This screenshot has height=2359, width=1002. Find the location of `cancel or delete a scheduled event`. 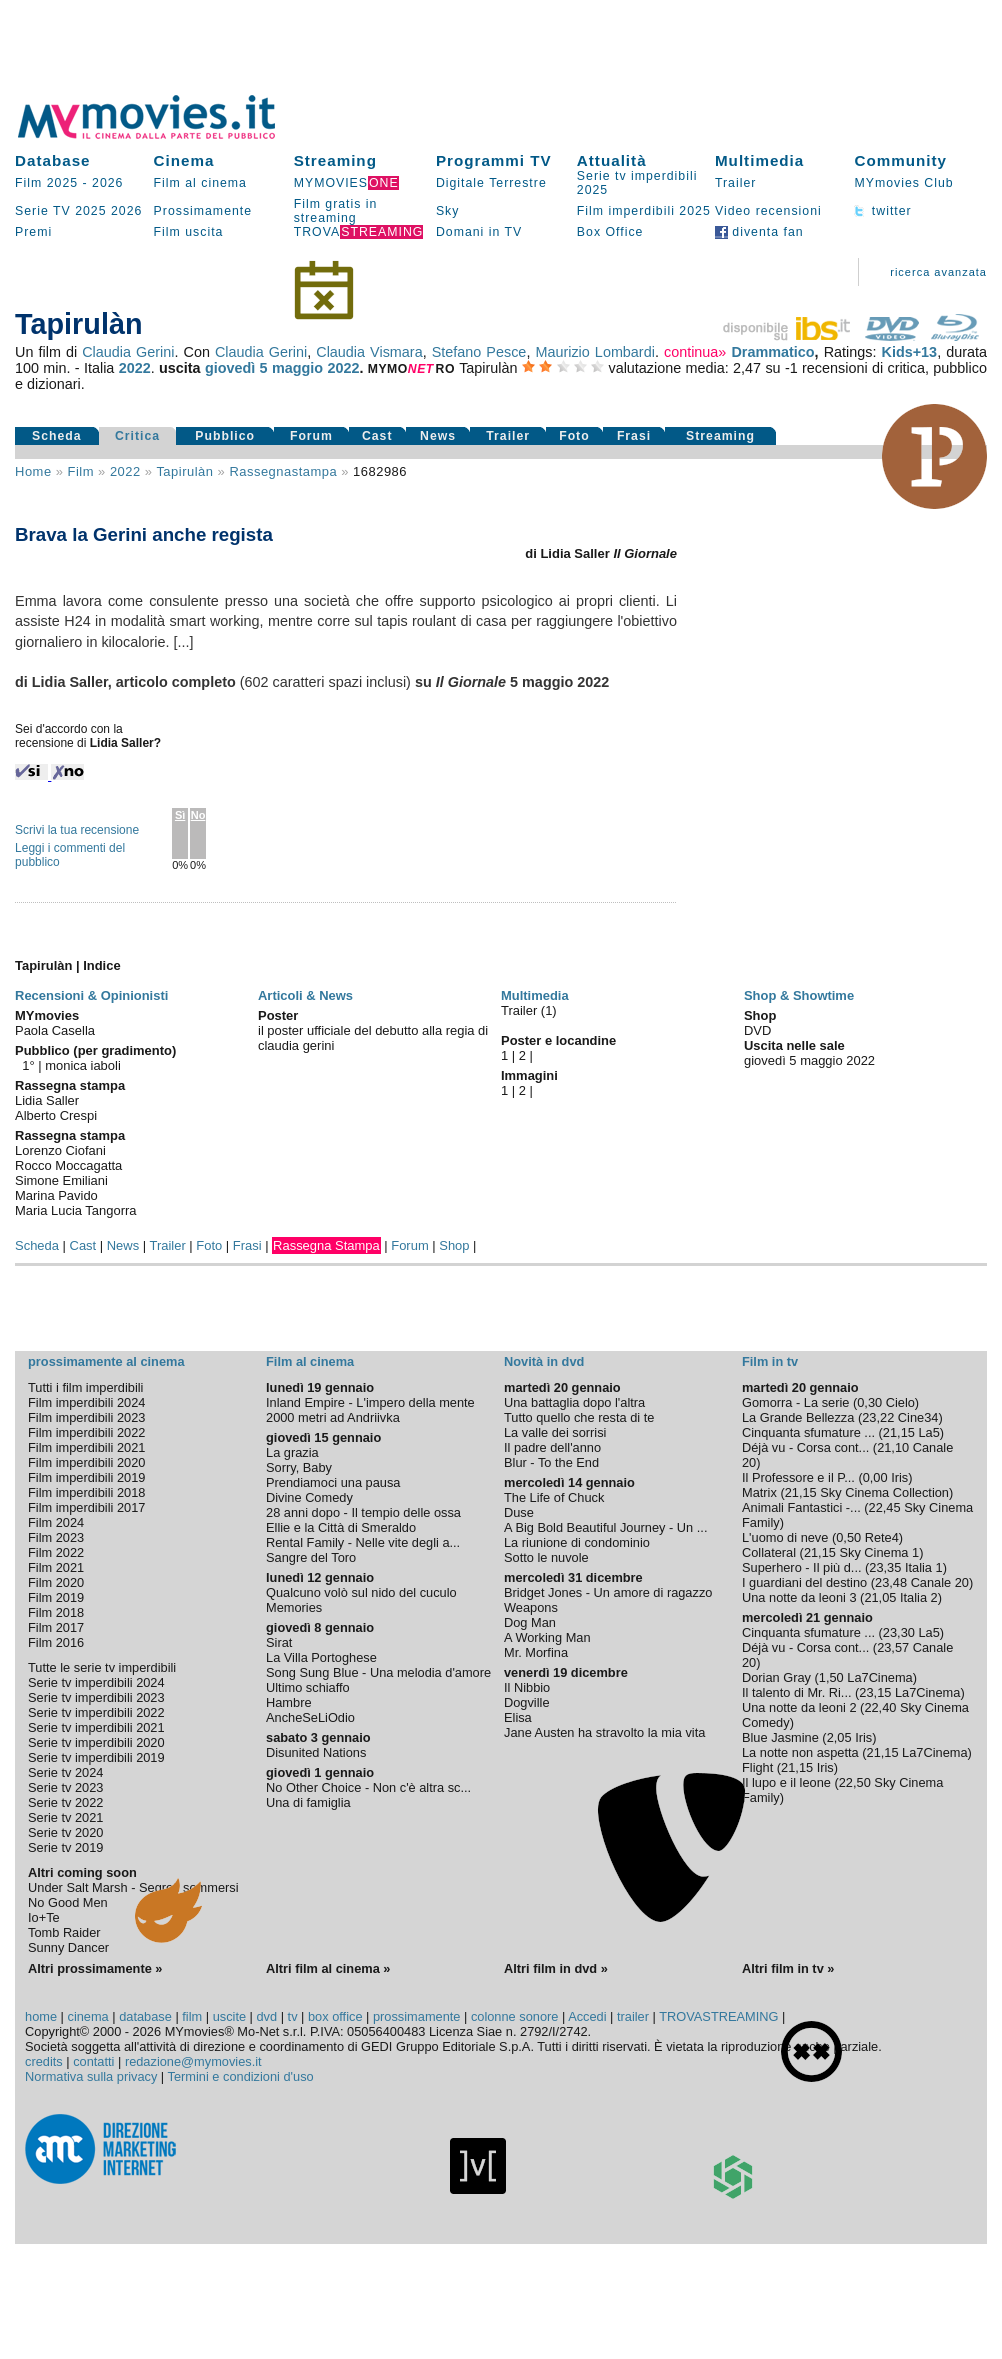

cancel or delete a scheduled event is located at coordinates (324, 293).